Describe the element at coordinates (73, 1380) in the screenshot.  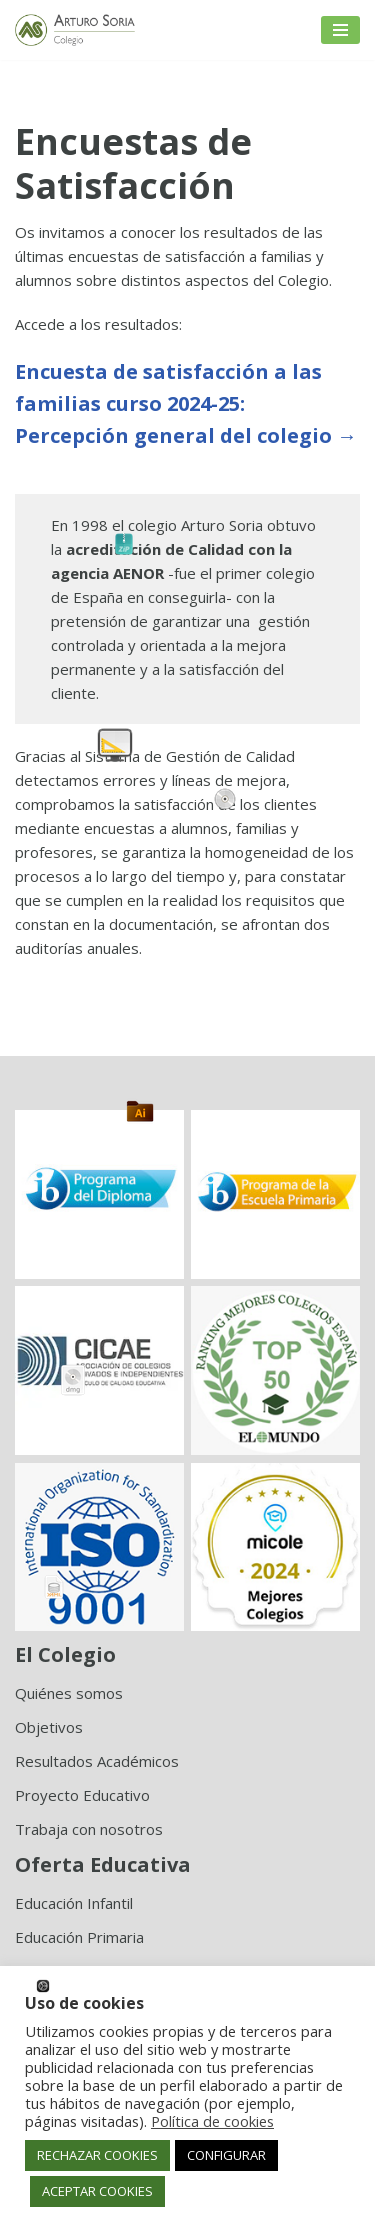
I see `apple disk image file (.dmg)` at that location.